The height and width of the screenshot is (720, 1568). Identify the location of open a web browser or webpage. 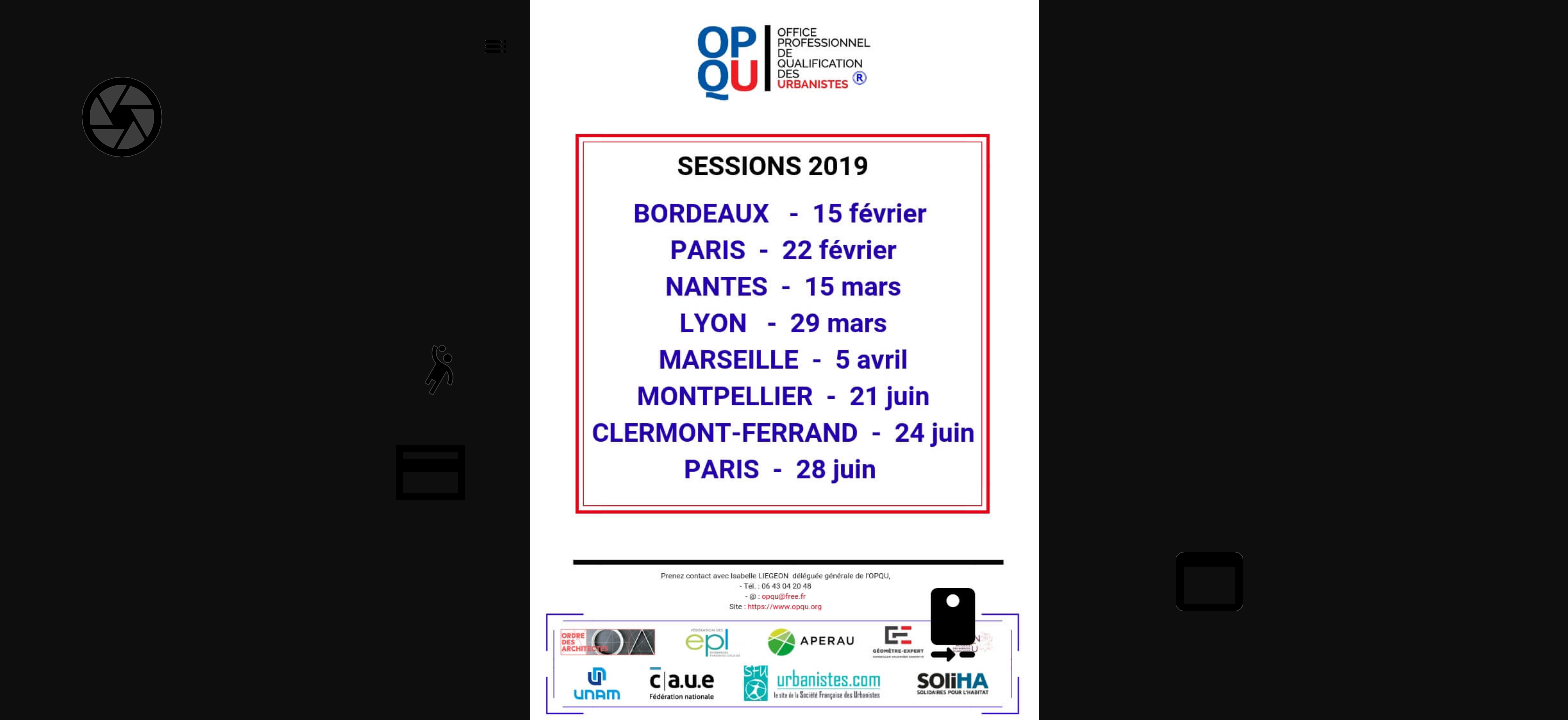
(1209, 581).